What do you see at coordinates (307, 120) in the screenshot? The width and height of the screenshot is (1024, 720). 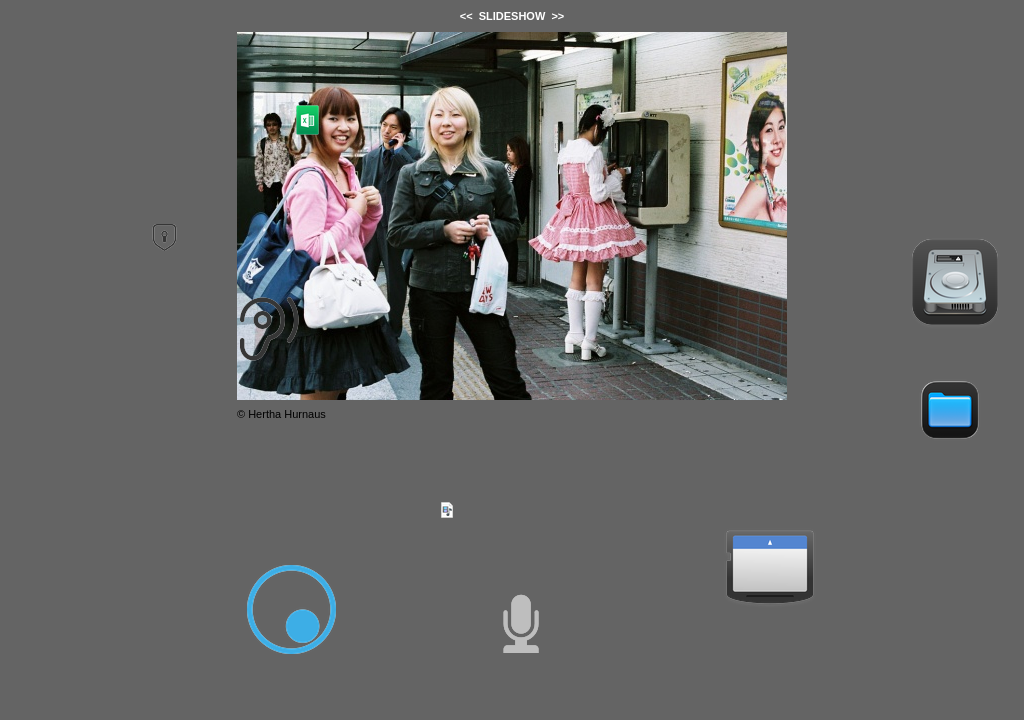 I see `spreadsheet template file` at bounding box center [307, 120].